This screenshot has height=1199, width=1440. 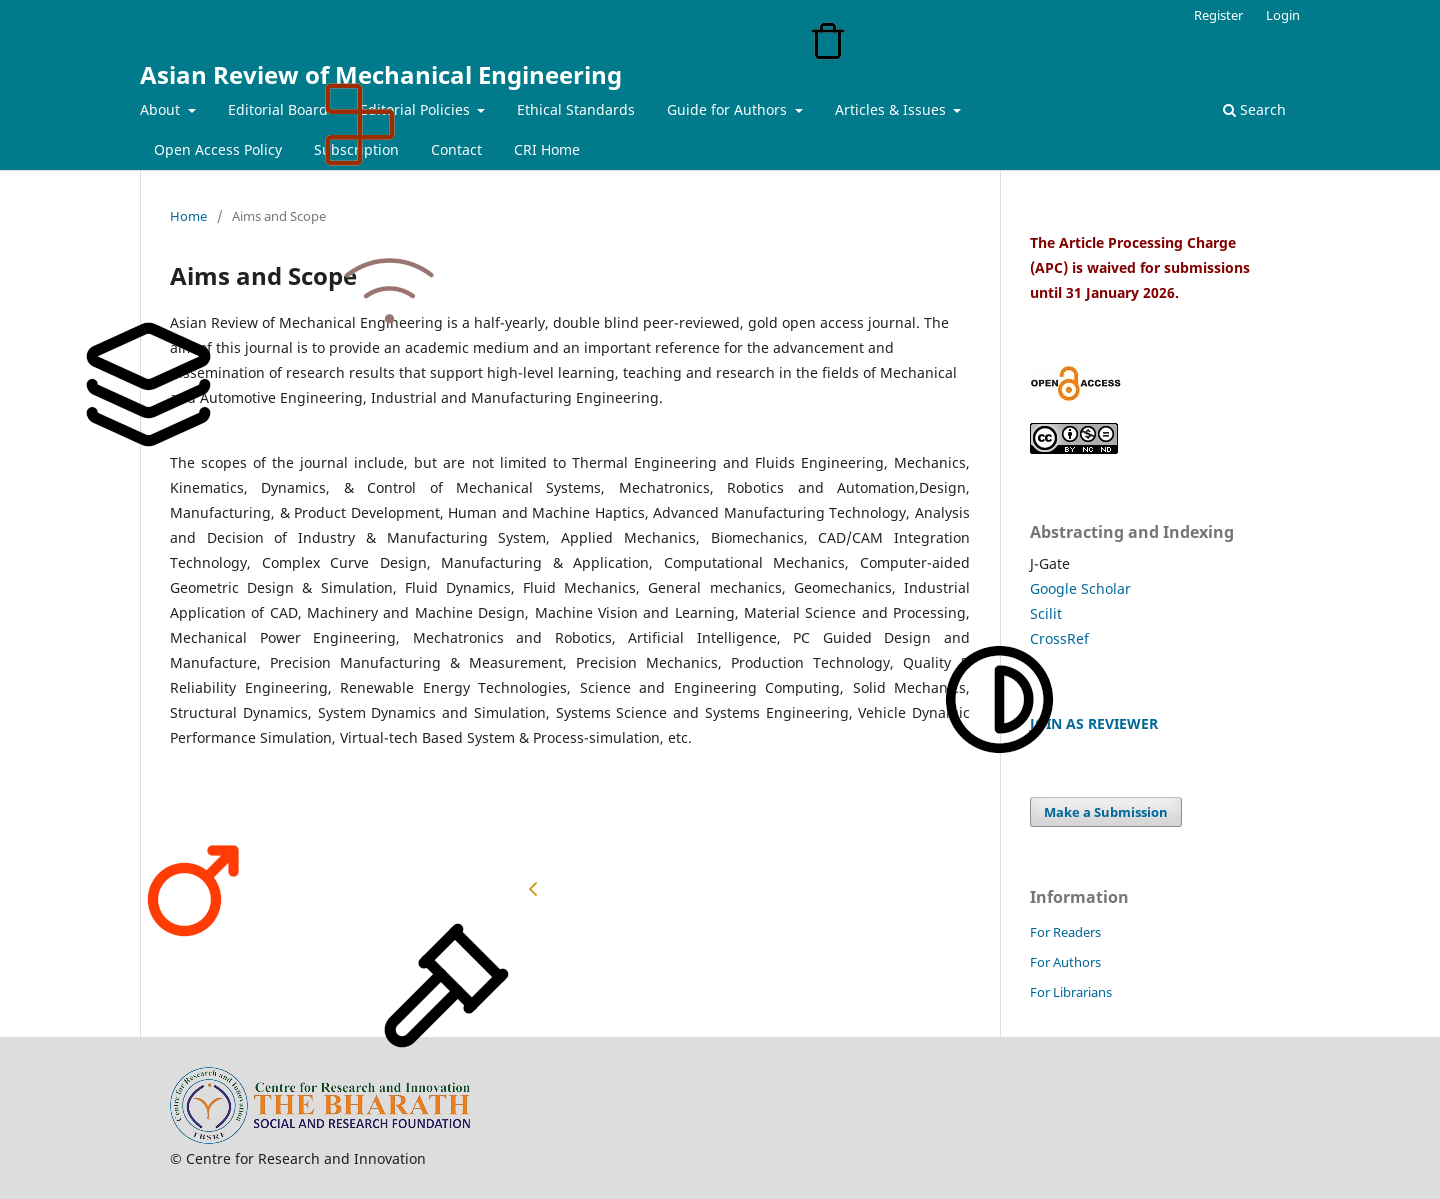 What do you see at coordinates (533, 889) in the screenshot?
I see `go back to the previous screen` at bounding box center [533, 889].